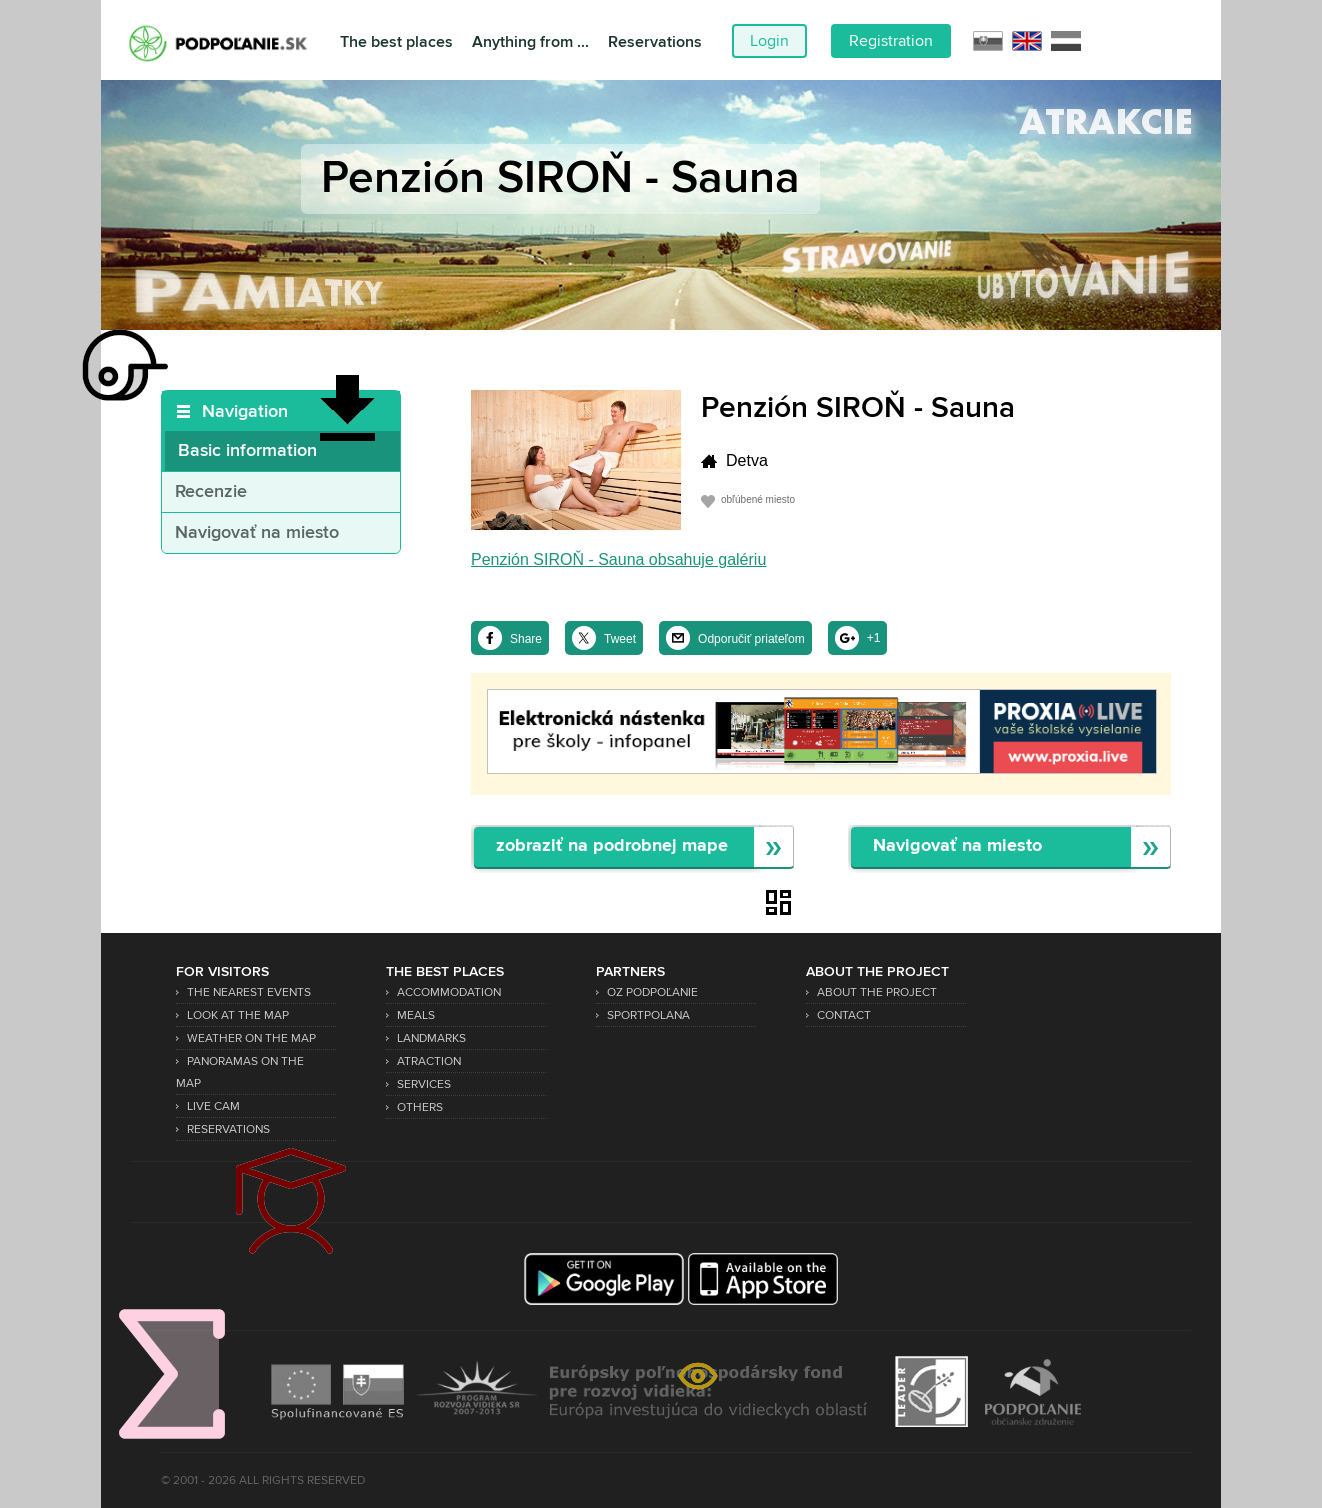 This screenshot has height=1508, width=1322. Describe the element at coordinates (291, 1203) in the screenshot. I see `view student profile or account` at that location.